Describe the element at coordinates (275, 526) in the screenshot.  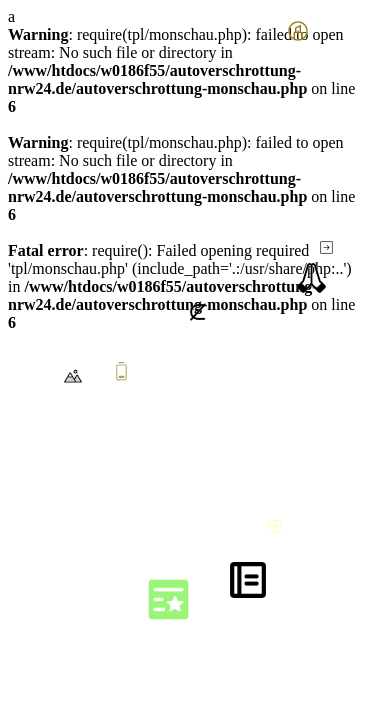
I see `view security or protection settings` at that location.